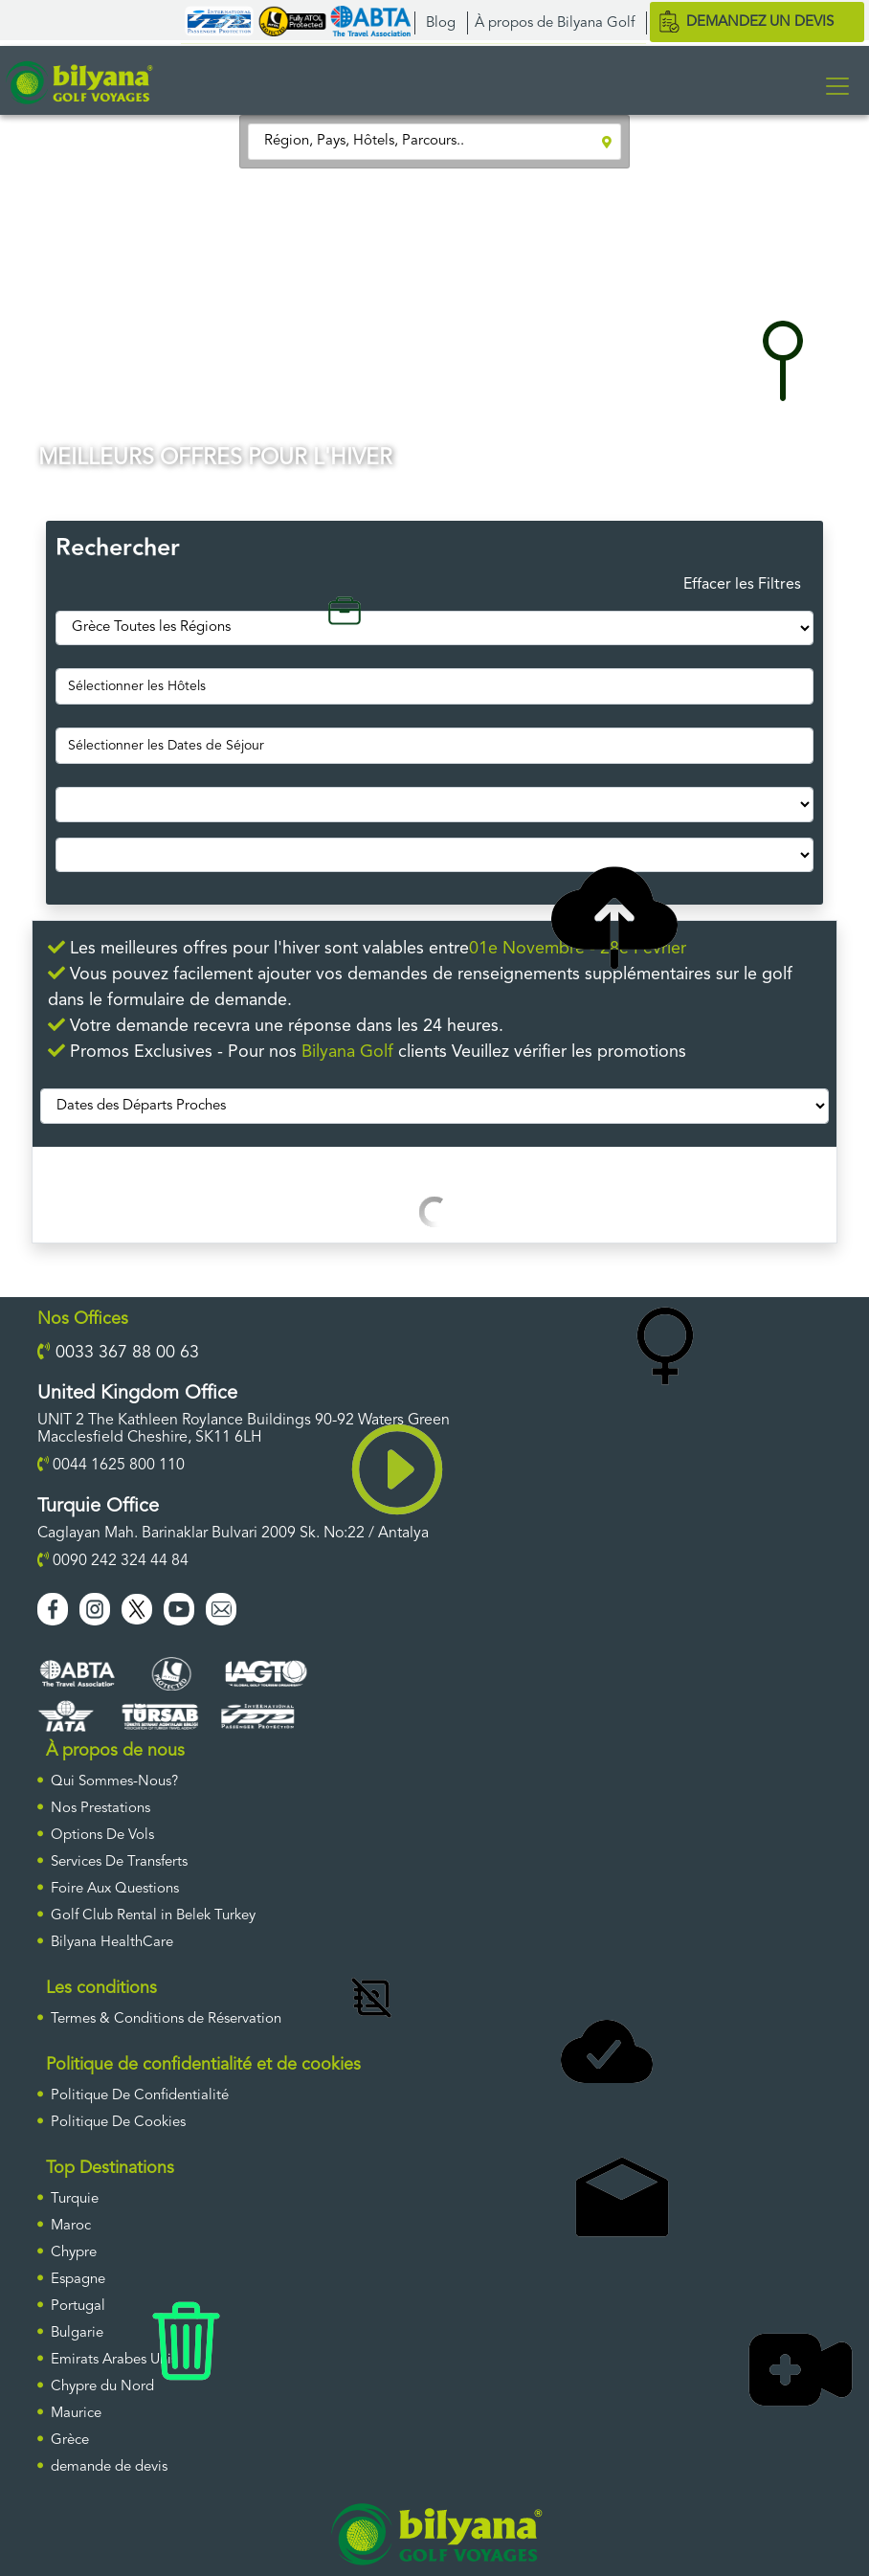 Image resolution: width=869 pixels, height=2576 pixels. Describe the element at coordinates (800, 2369) in the screenshot. I see `start a new video recording` at that location.